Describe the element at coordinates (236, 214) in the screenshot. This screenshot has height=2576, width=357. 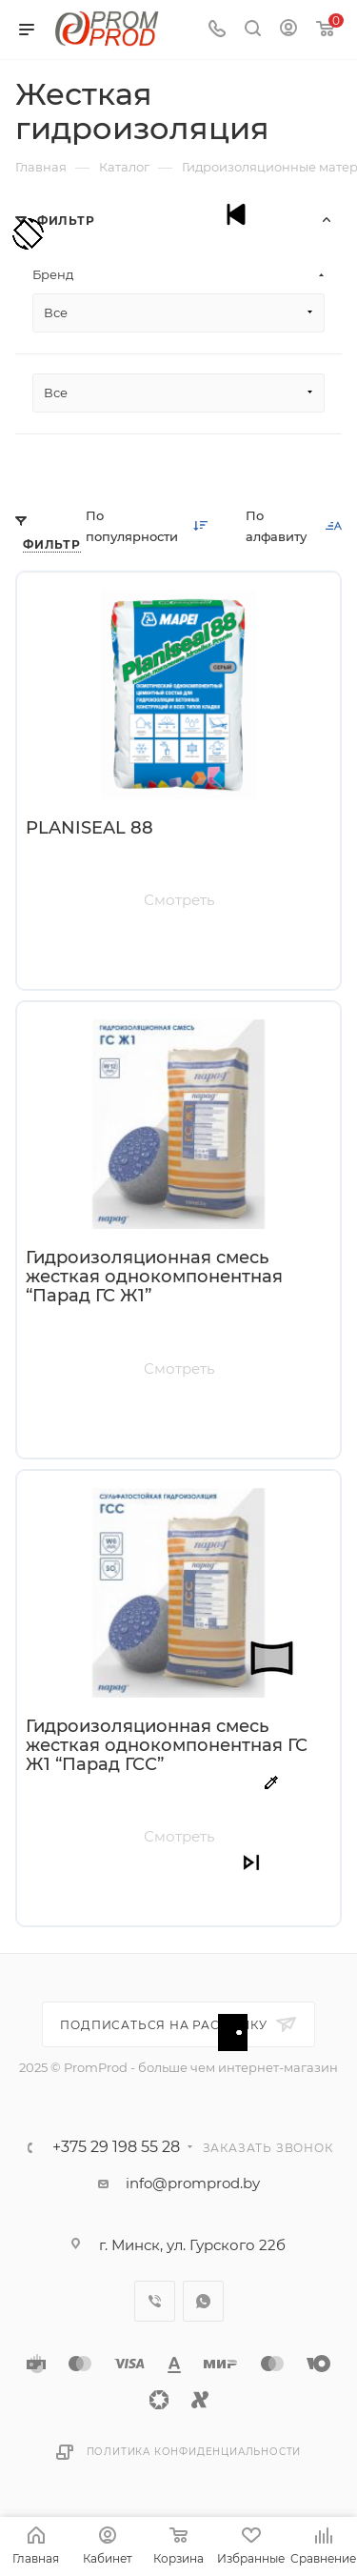
I see `go to previous track` at that location.